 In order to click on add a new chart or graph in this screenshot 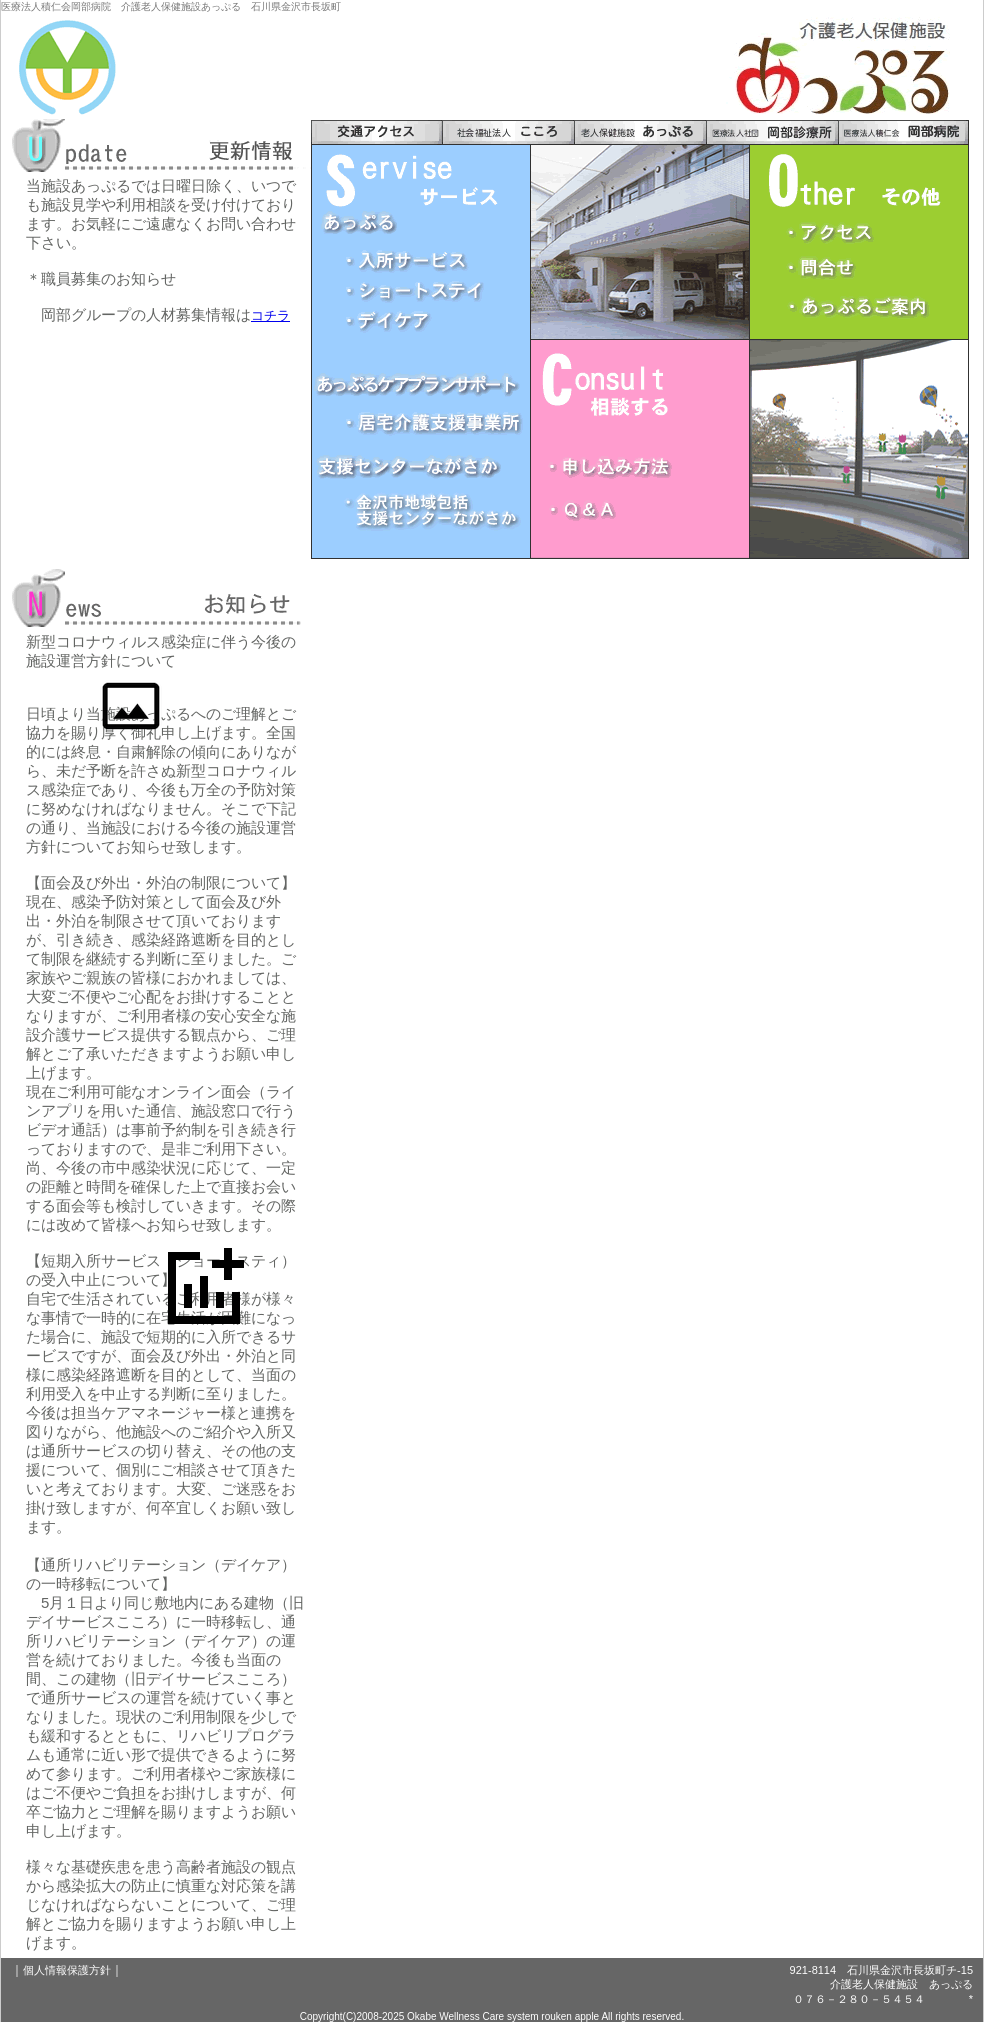, I will do `click(204, 1288)`.